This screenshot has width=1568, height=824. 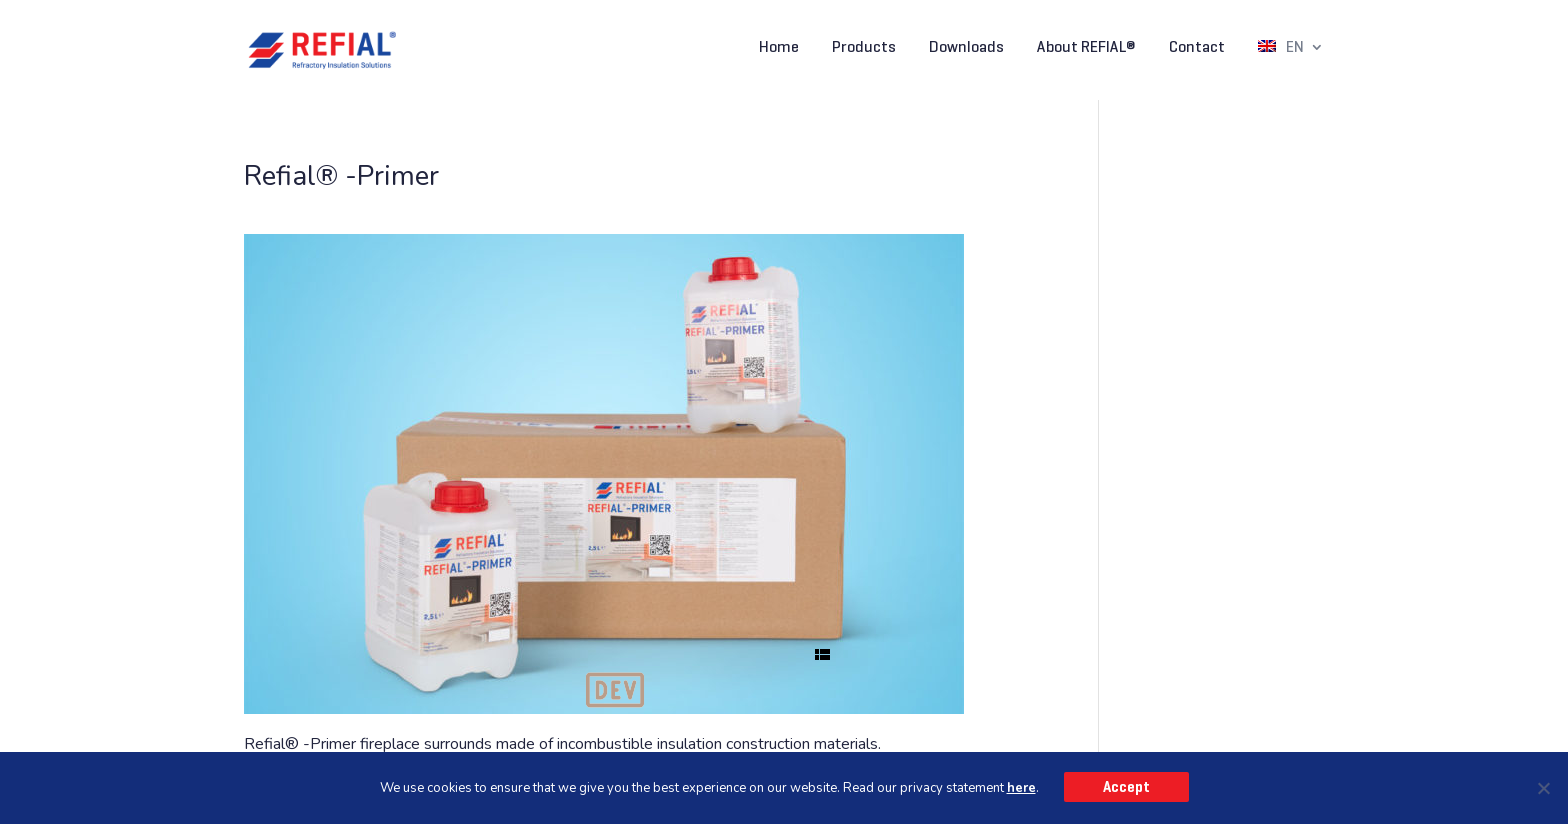 What do you see at coordinates (822, 655) in the screenshot?
I see `switch to grid view` at bounding box center [822, 655].